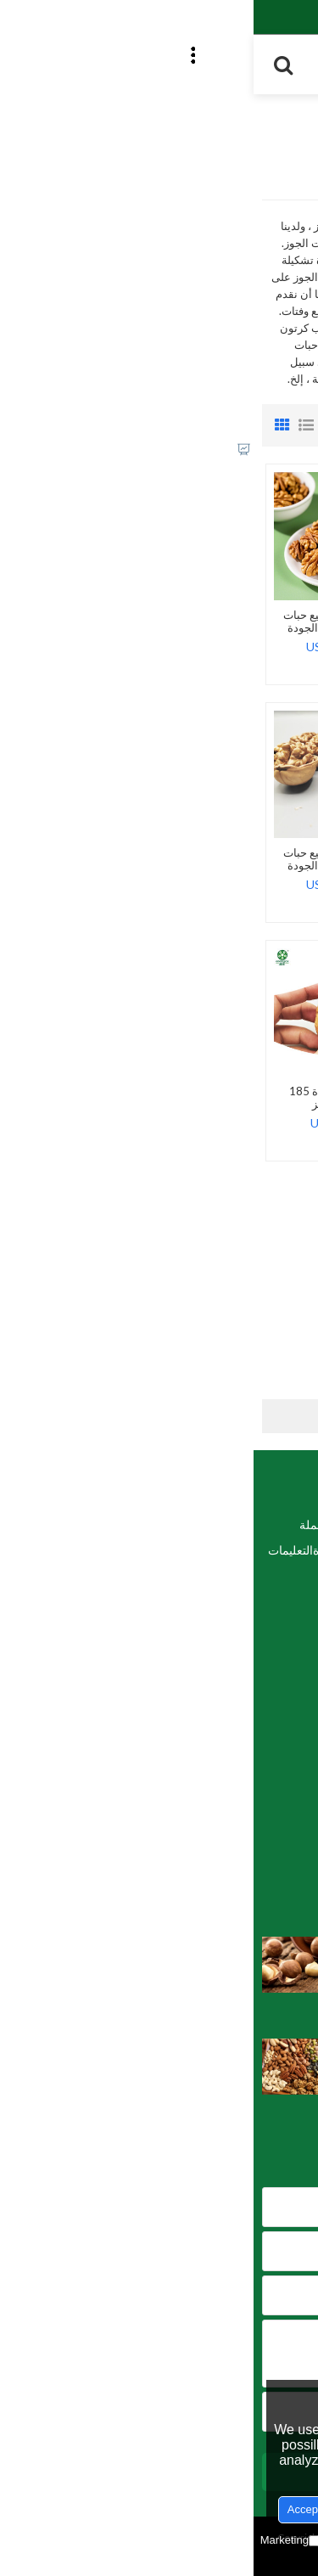  What do you see at coordinates (193, 55) in the screenshot?
I see `open additional options menu` at bounding box center [193, 55].